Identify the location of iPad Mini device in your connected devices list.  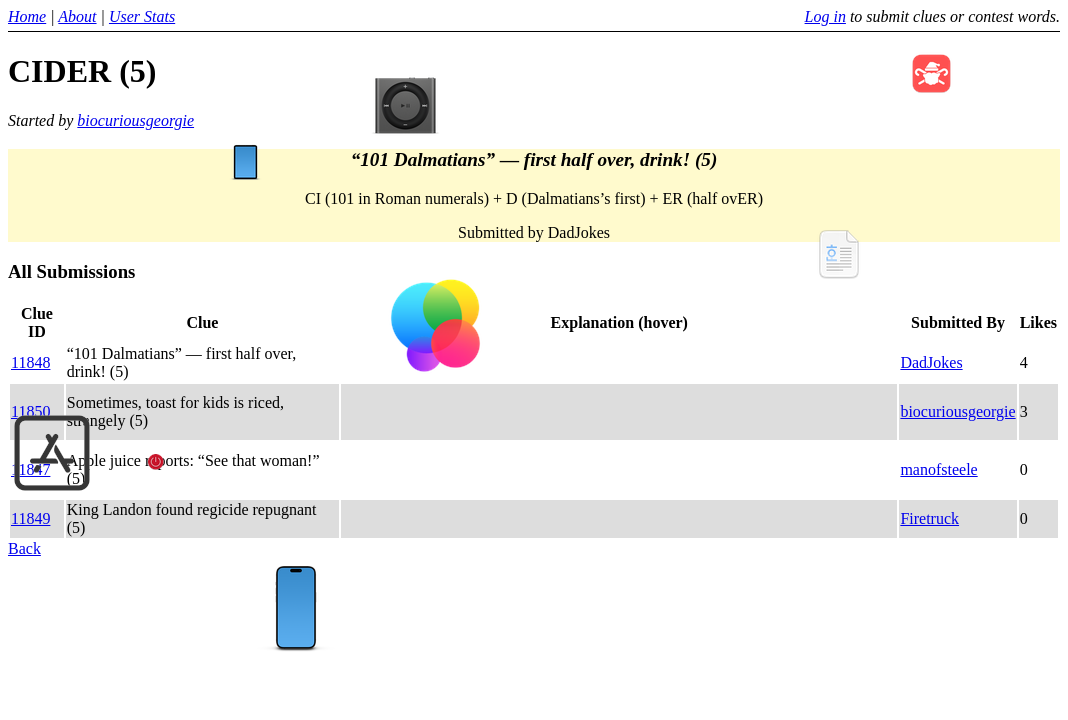
(245, 158).